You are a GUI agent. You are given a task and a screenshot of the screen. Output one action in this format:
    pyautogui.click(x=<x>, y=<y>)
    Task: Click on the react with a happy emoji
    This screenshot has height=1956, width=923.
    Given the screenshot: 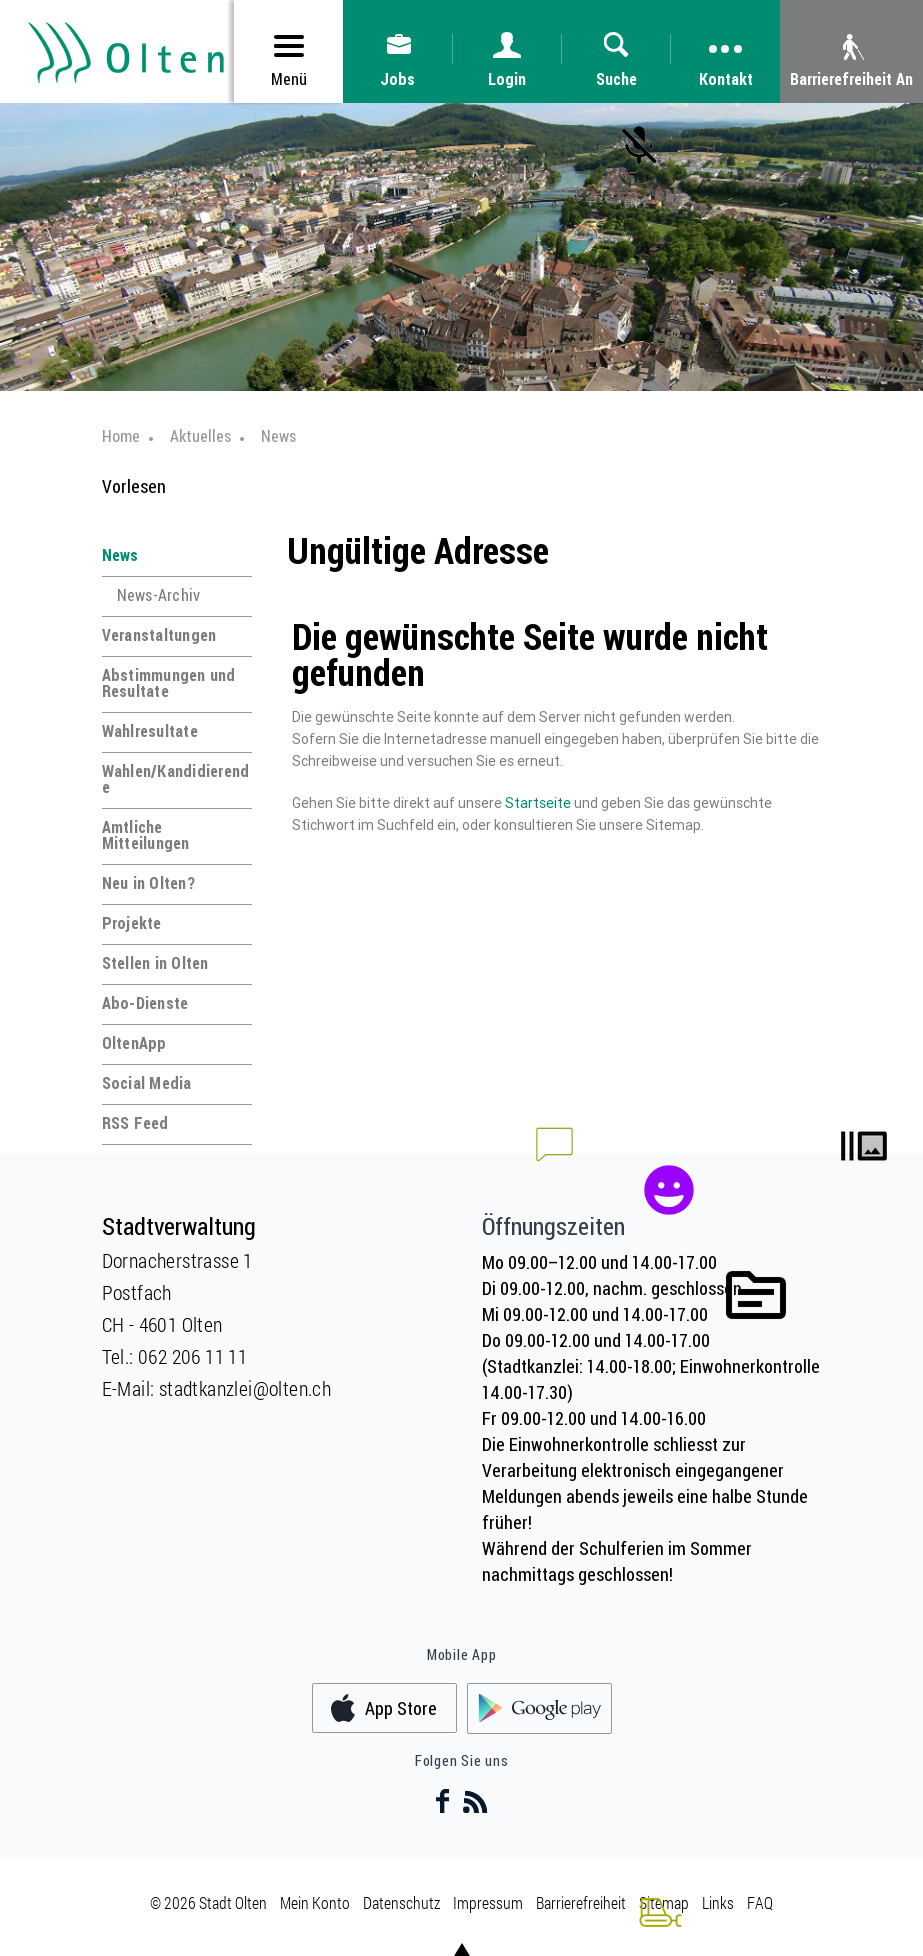 What is the action you would take?
    pyautogui.click(x=669, y=1190)
    